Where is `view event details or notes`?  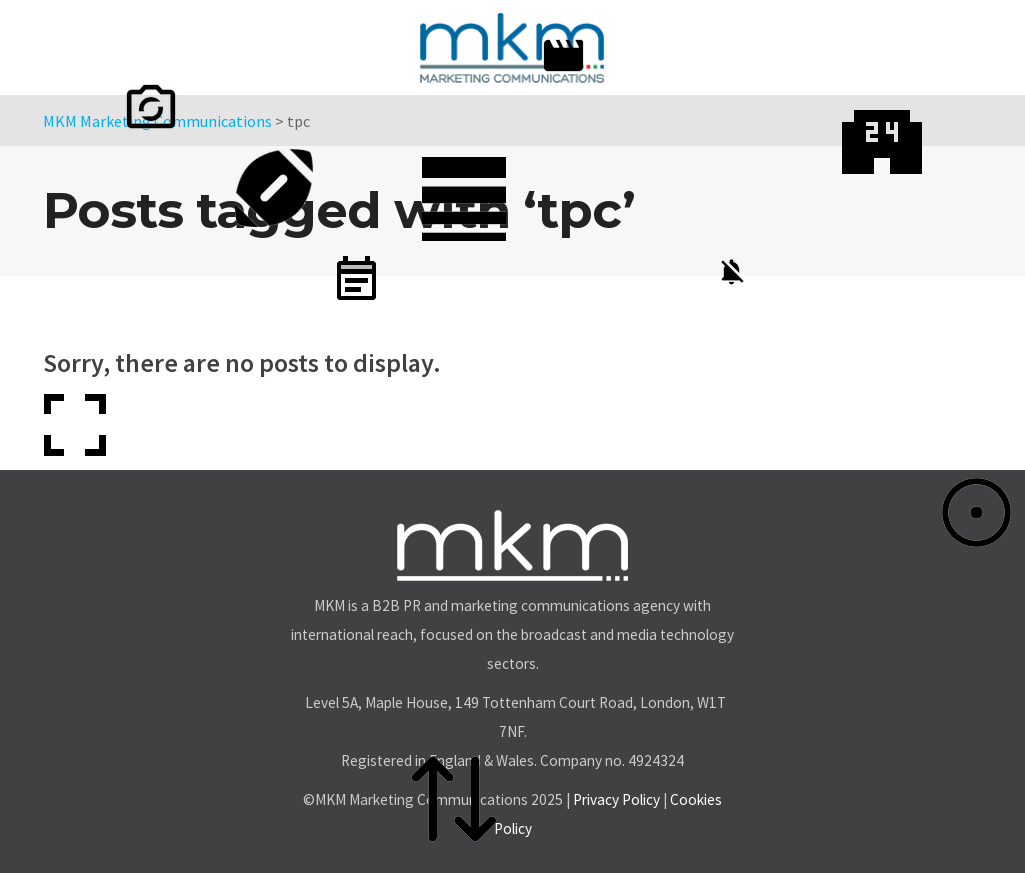
view event details or notes is located at coordinates (356, 280).